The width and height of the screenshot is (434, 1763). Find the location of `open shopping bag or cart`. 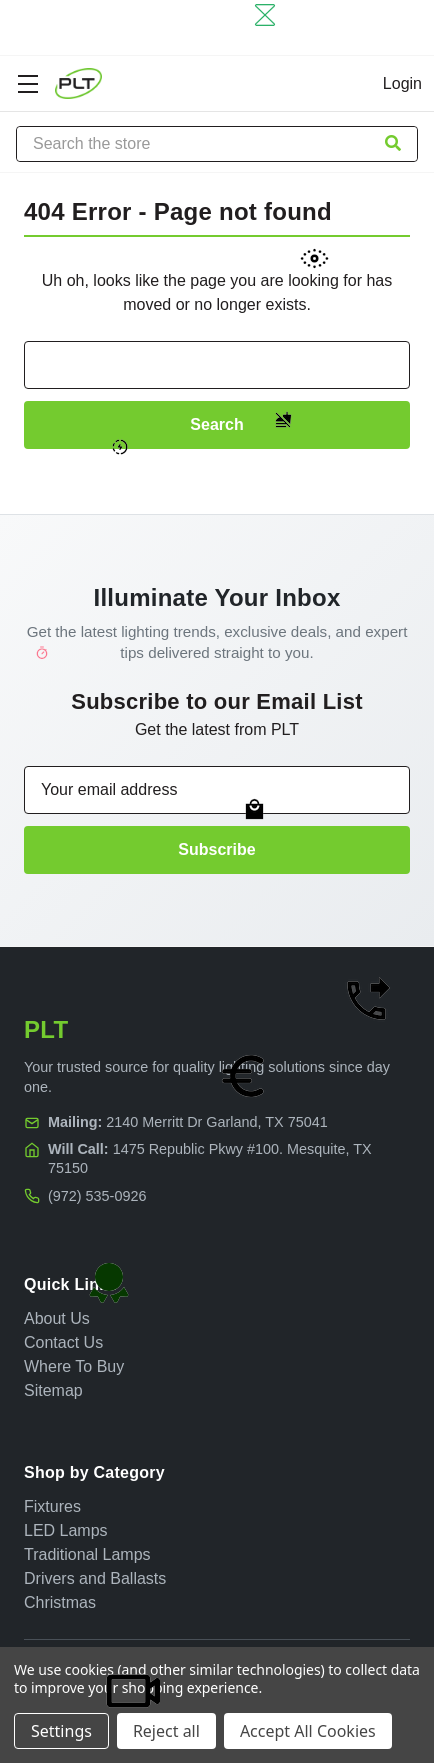

open shopping bag or cart is located at coordinates (254, 809).